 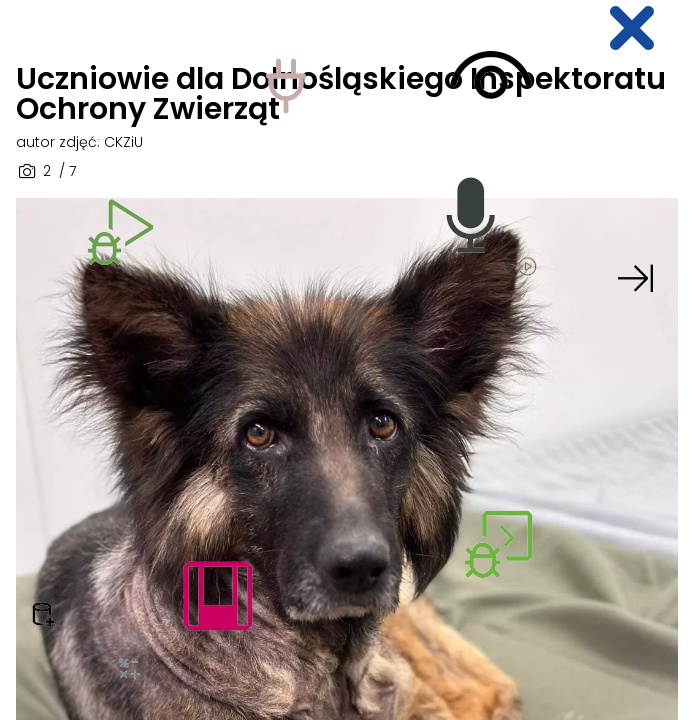 What do you see at coordinates (633, 277) in the screenshot?
I see `move cursor to the next tab stop` at bounding box center [633, 277].